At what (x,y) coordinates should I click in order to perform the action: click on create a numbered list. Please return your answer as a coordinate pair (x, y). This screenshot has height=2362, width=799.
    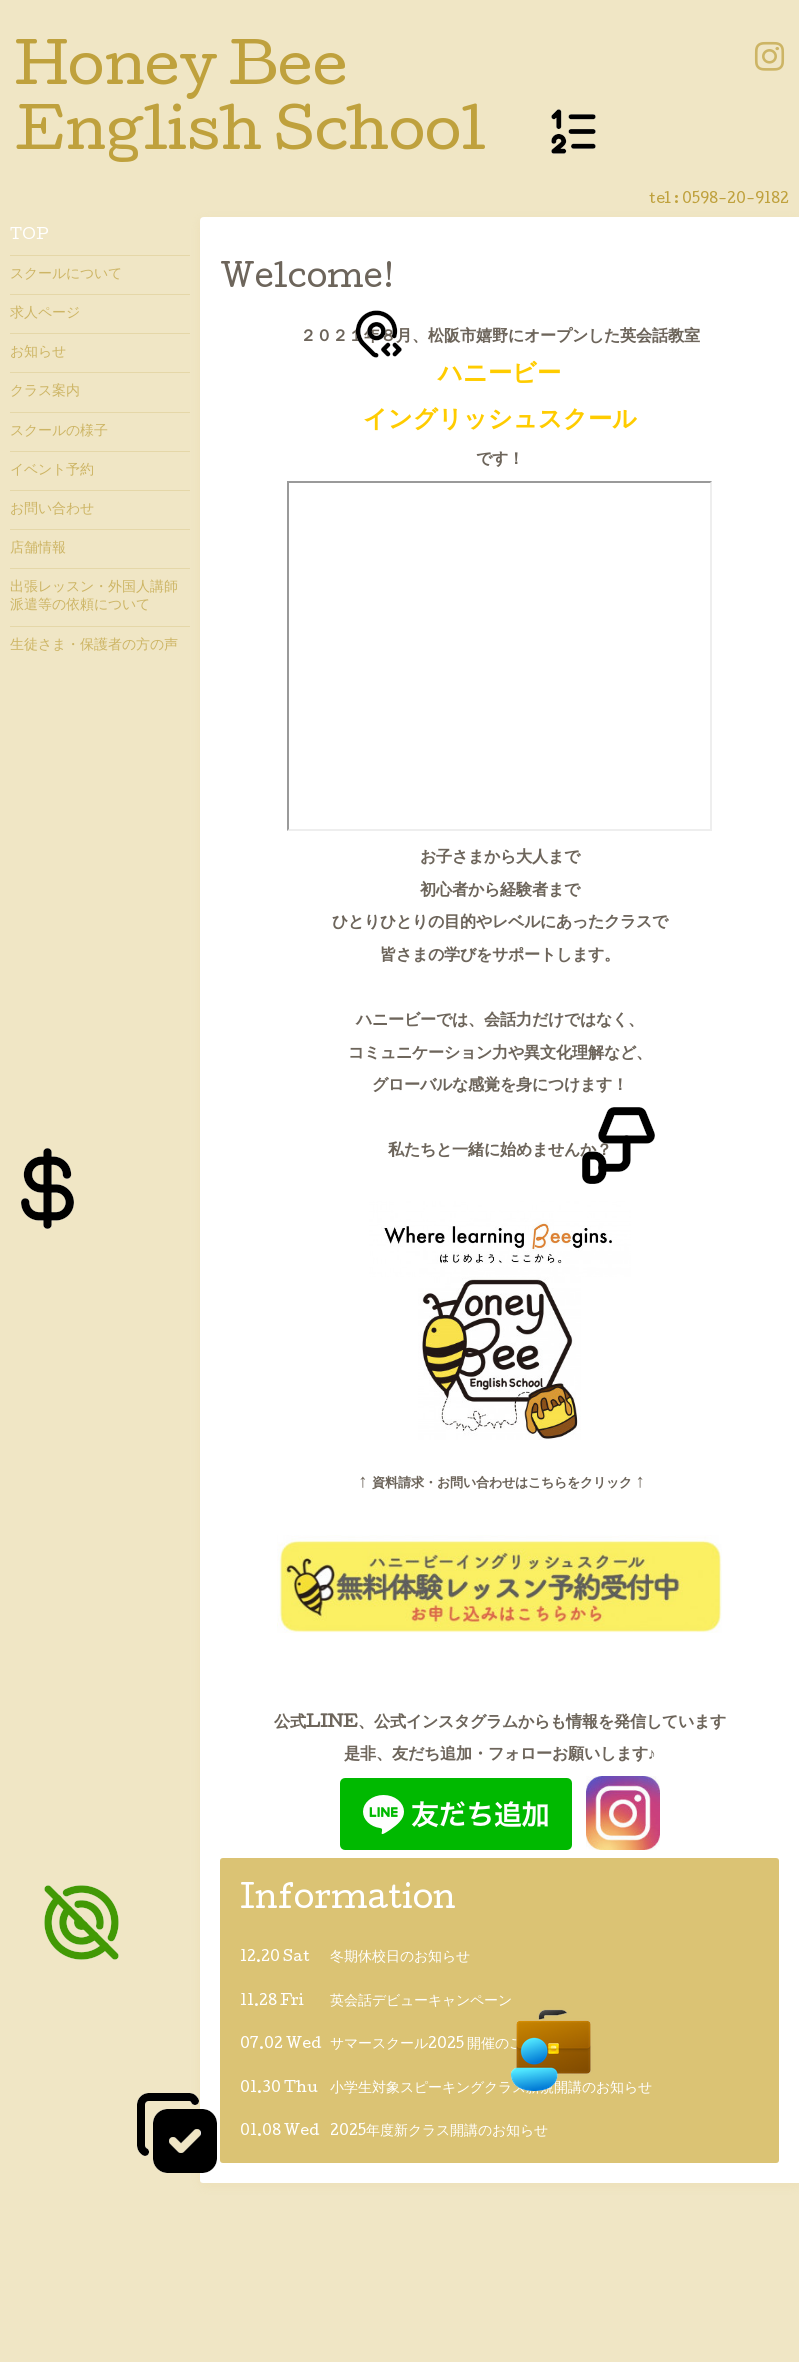
    Looking at the image, I should click on (573, 131).